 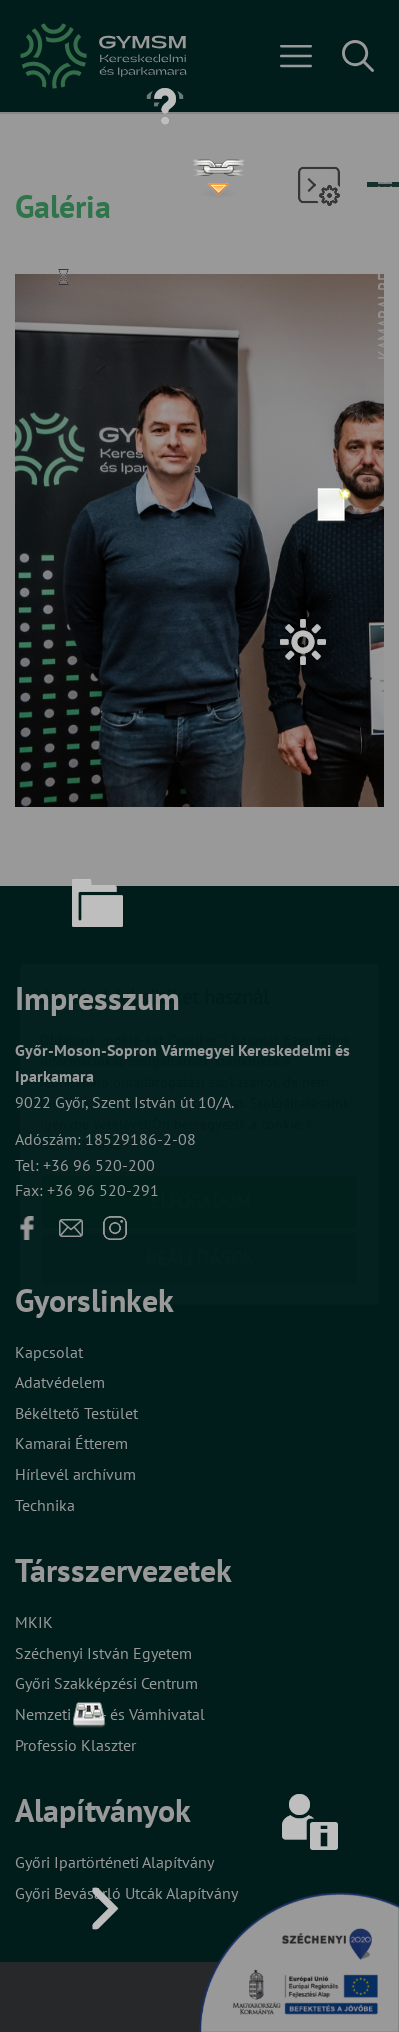 What do you see at coordinates (106, 1908) in the screenshot?
I see `go to next item or page` at bounding box center [106, 1908].